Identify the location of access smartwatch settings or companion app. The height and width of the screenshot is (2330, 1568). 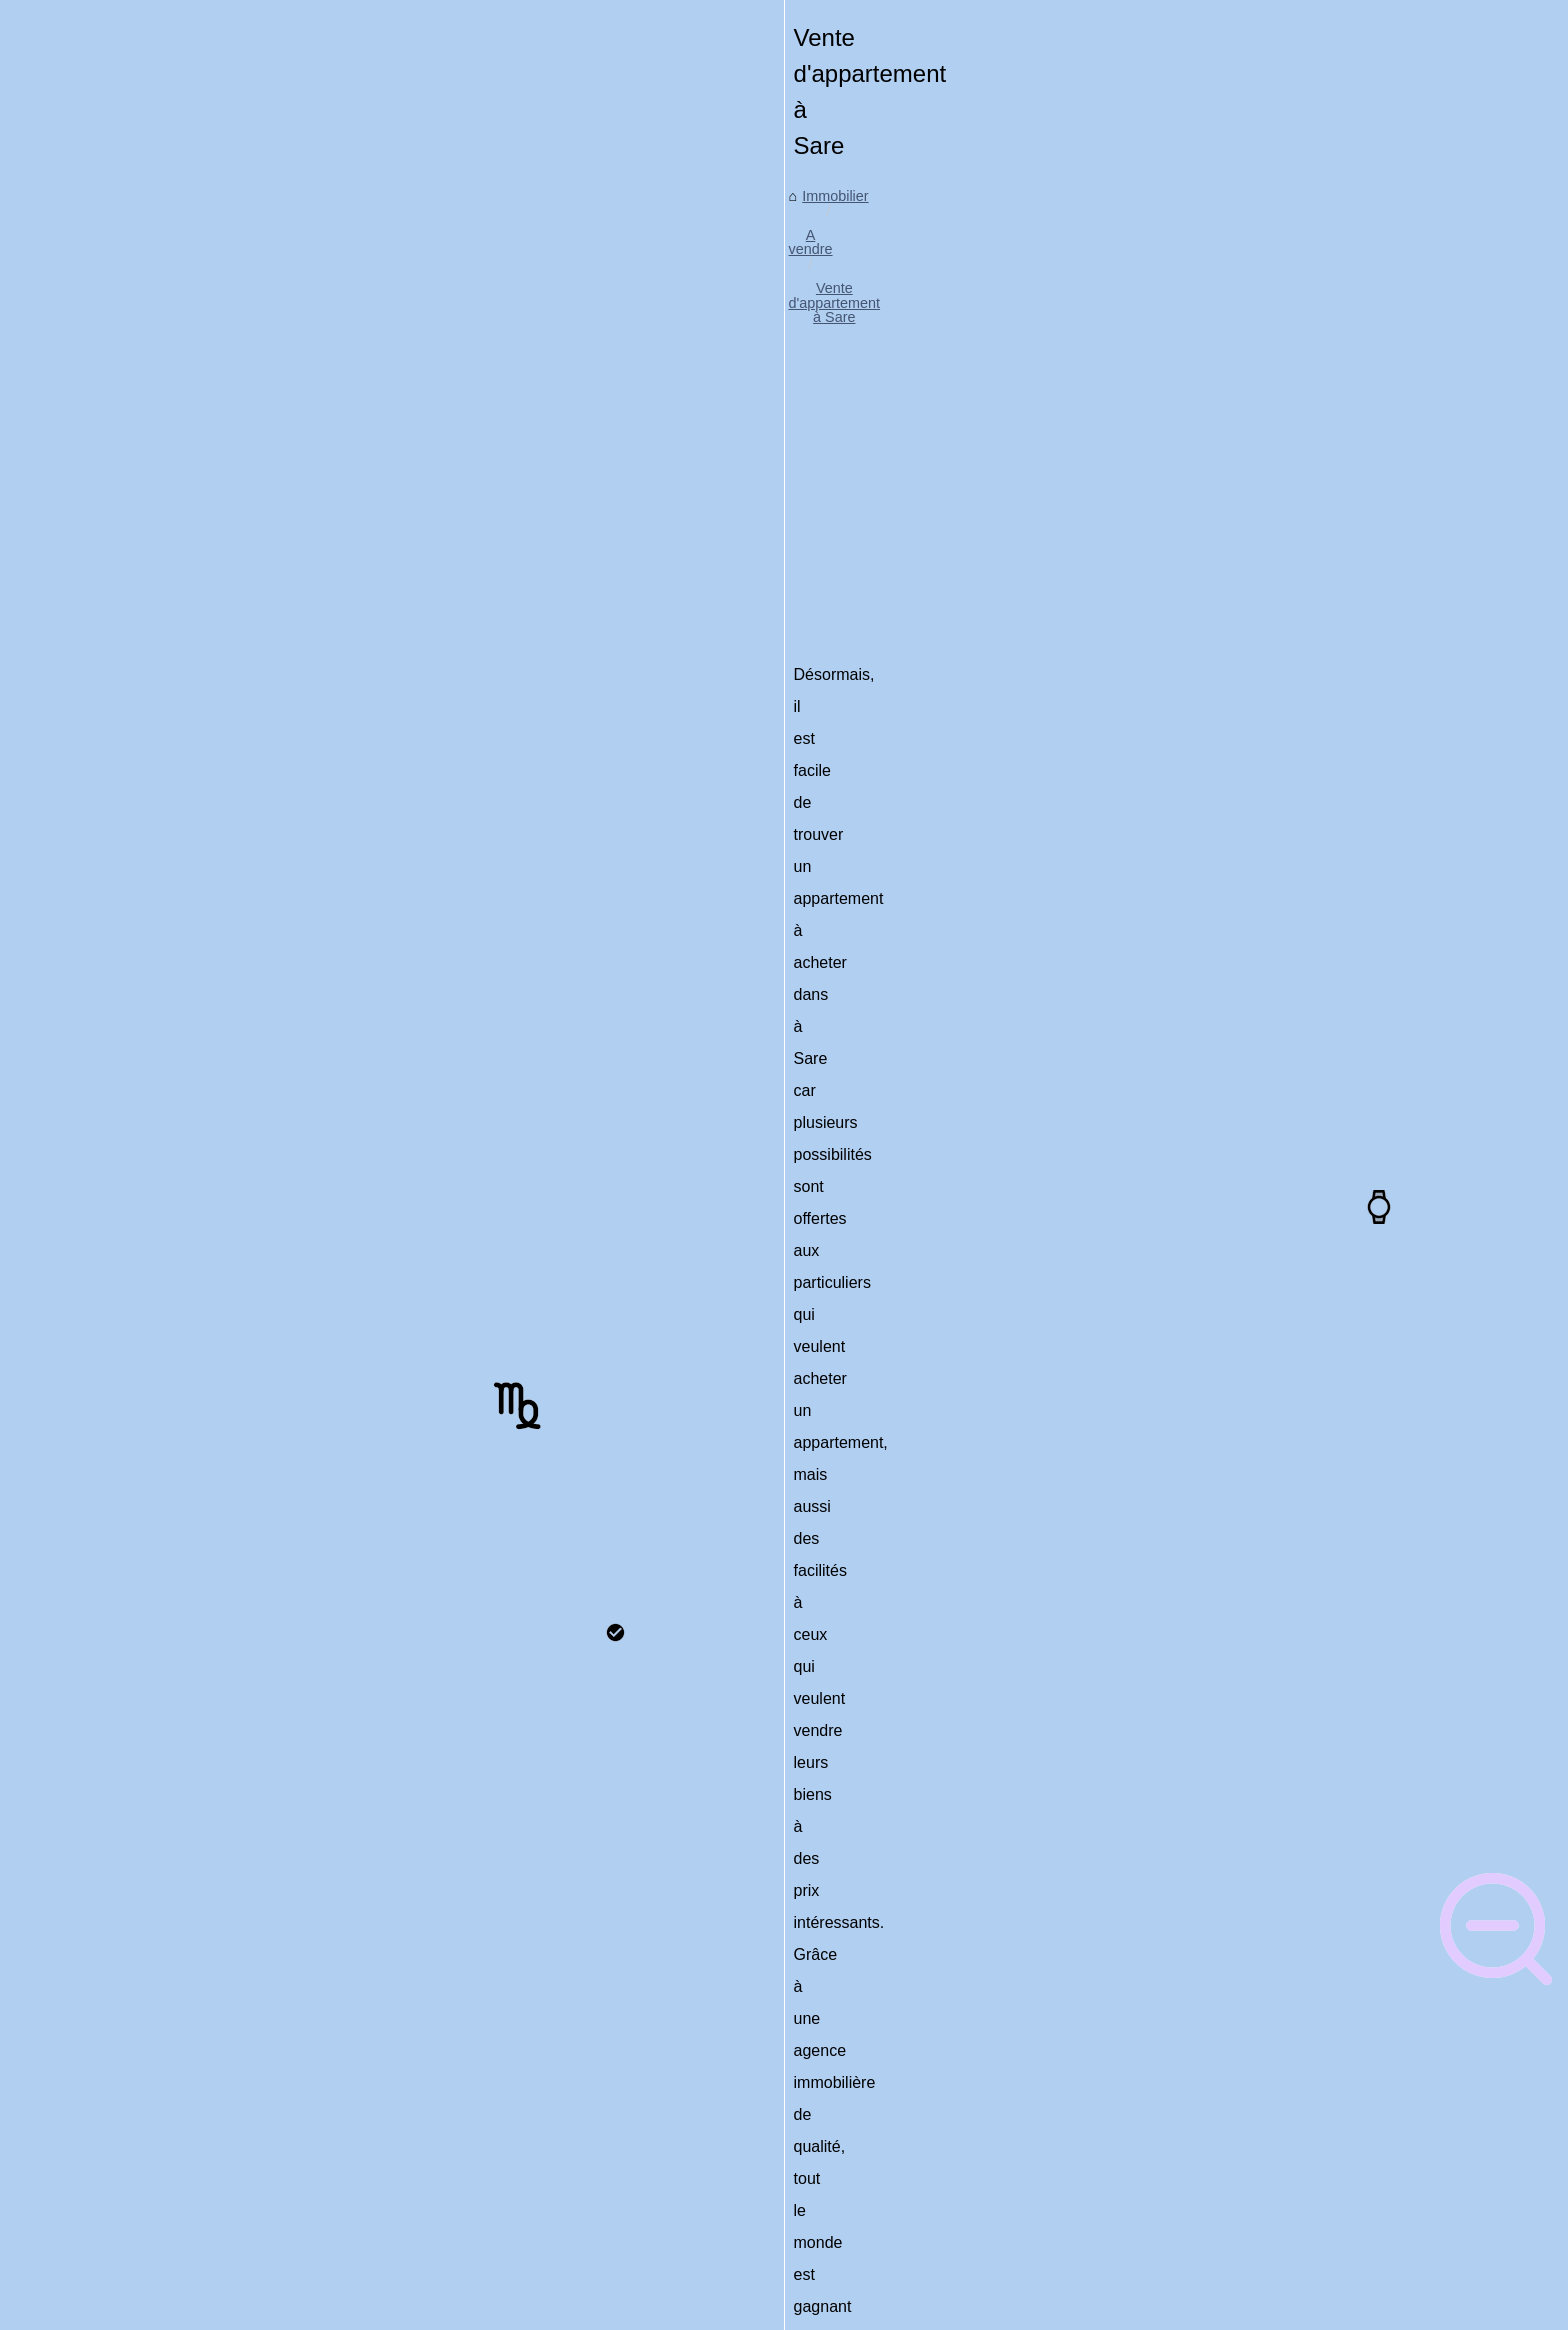
(1379, 1207).